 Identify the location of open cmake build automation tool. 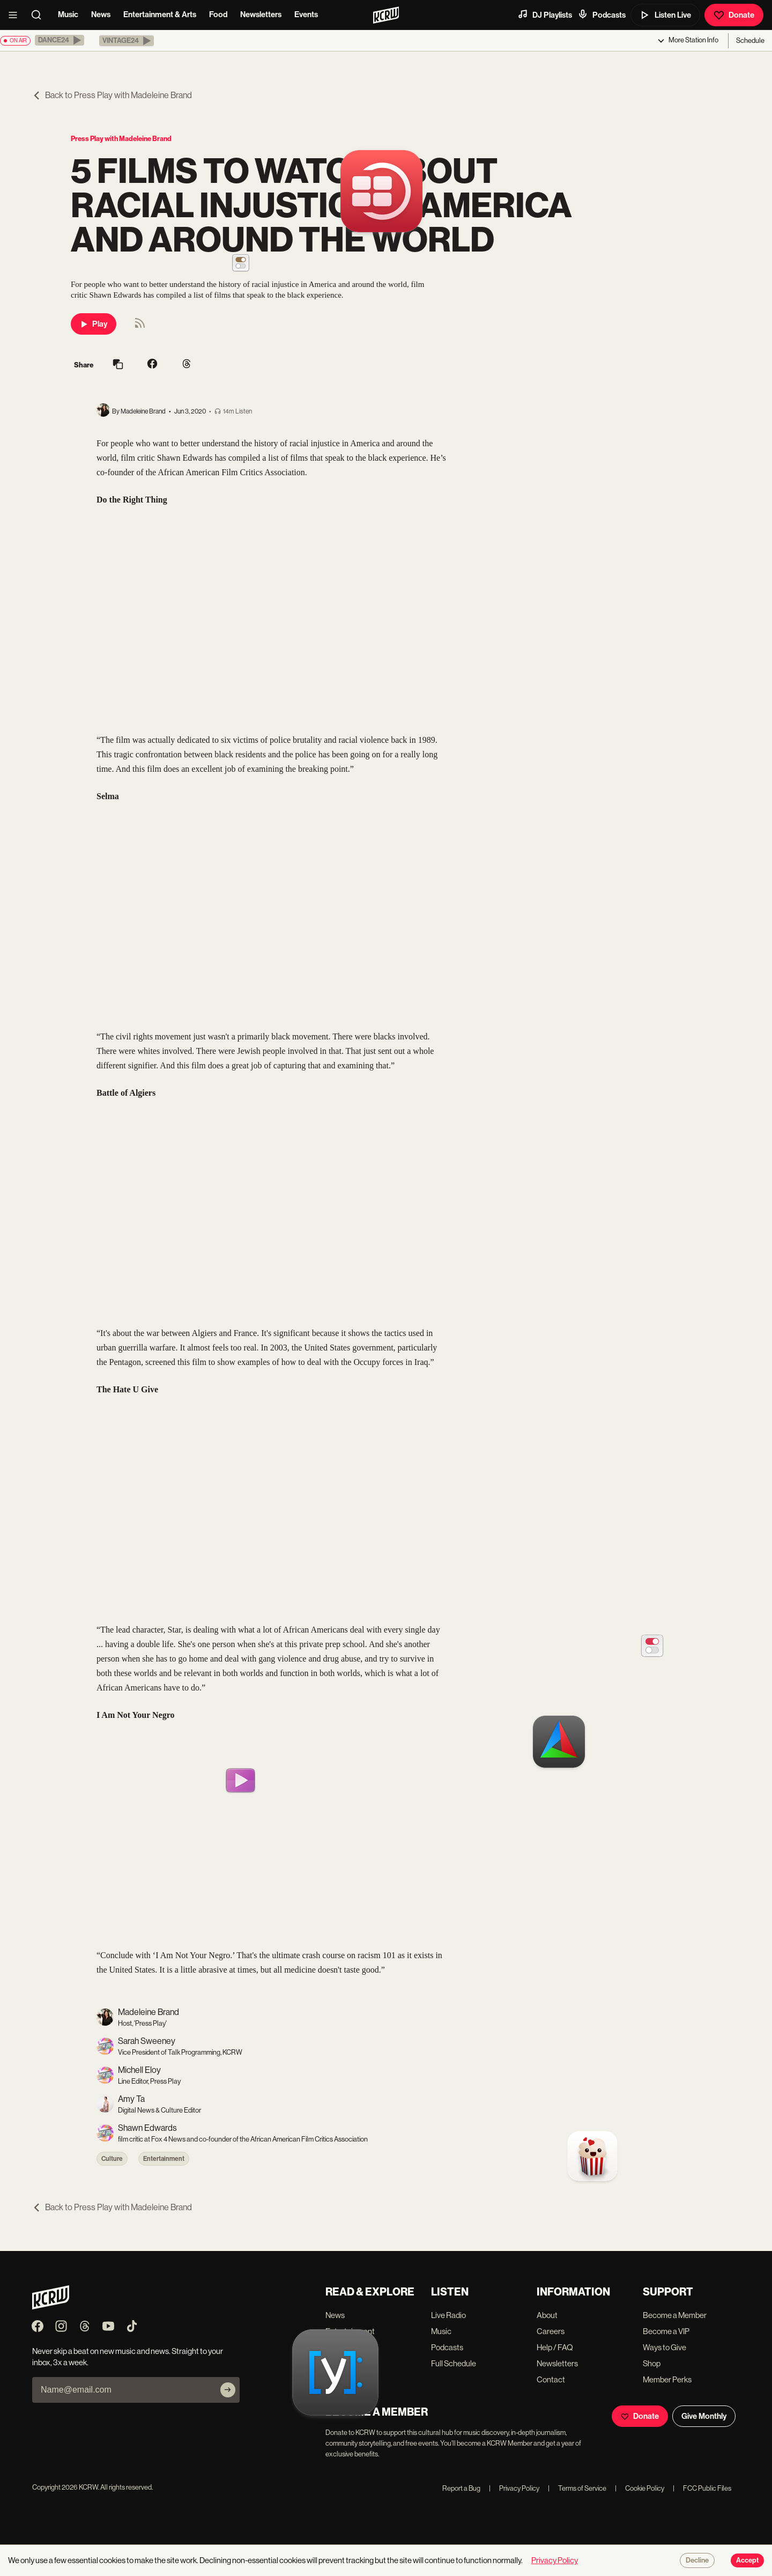
(559, 1741).